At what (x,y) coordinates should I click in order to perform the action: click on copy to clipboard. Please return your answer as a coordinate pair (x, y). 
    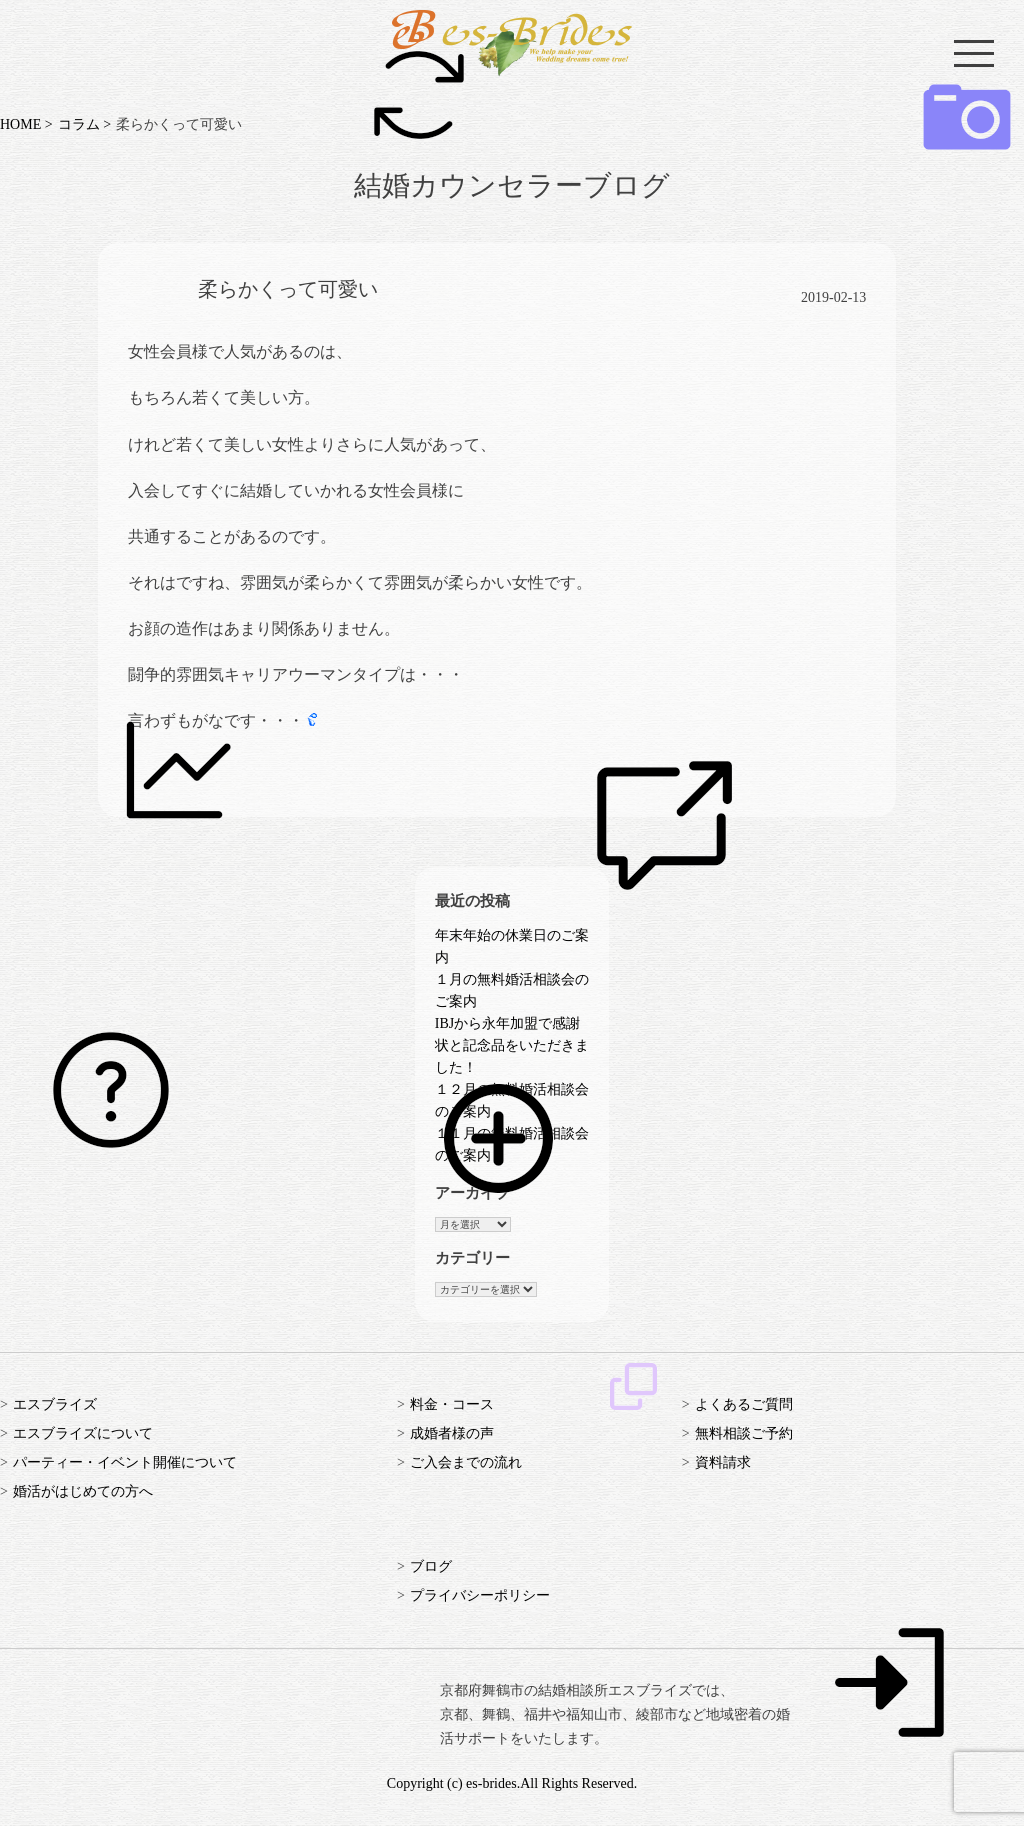
    Looking at the image, I should click on (633, 1386).